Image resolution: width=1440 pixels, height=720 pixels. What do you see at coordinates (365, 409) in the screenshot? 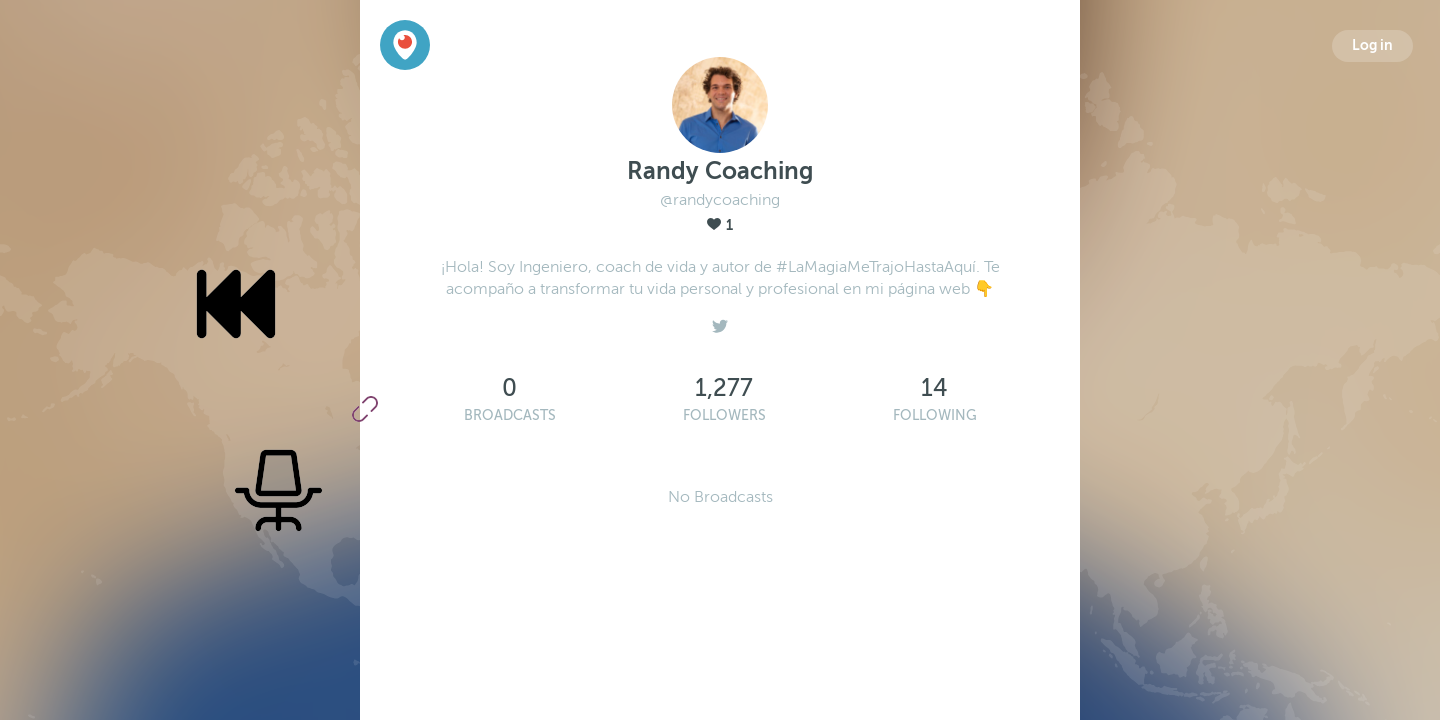
I see `unlink or disconnect a connected item` at bounding box center [365, 409].